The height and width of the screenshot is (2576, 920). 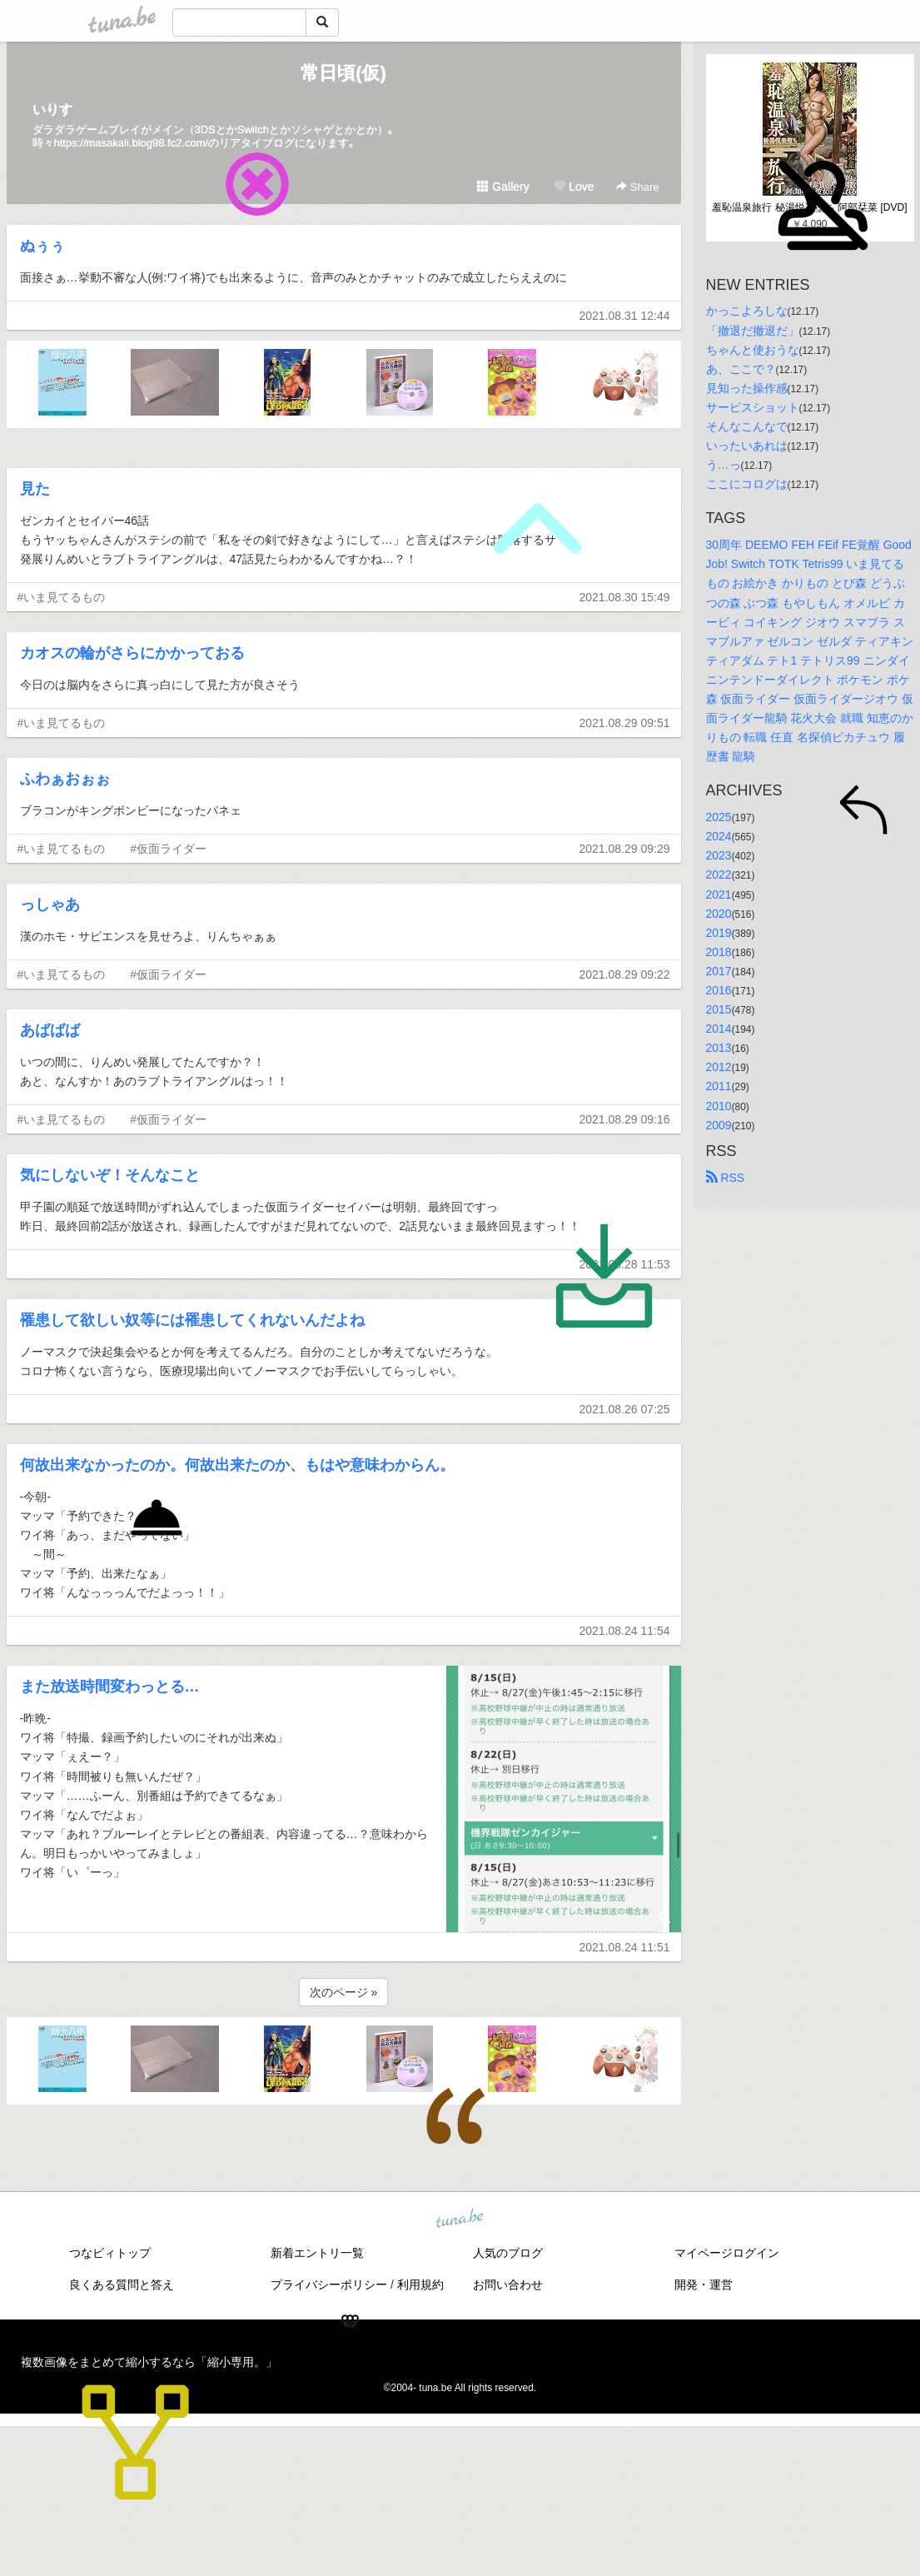 I want to click on reply to a message or comment, so click(x=863, y=808).